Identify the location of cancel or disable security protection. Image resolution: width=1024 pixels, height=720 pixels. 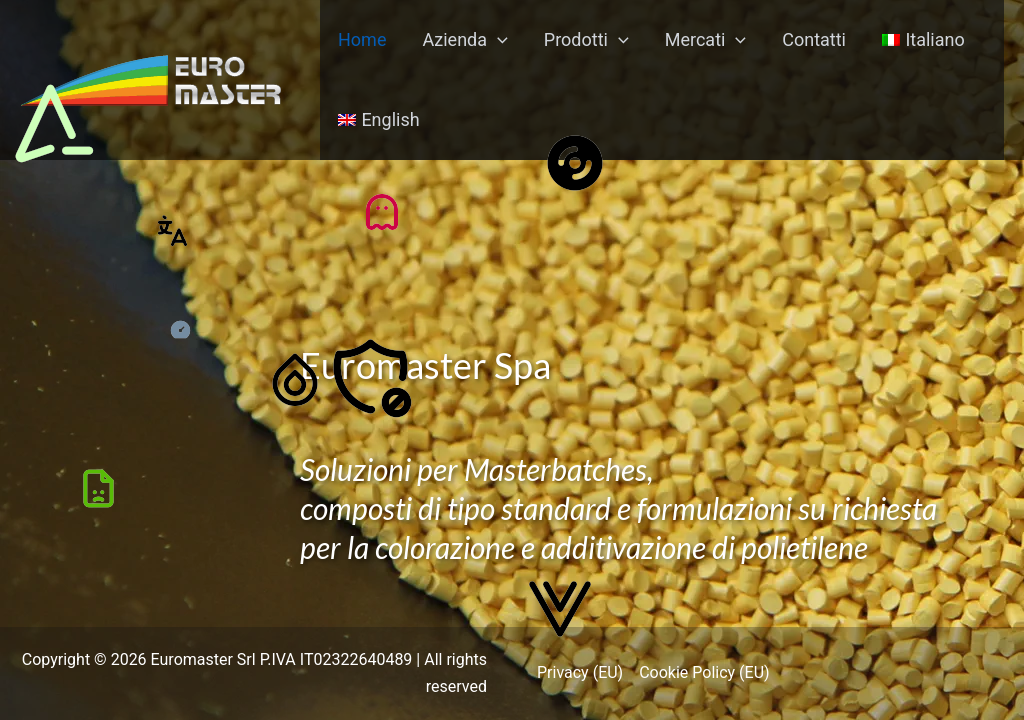
(370, 376).